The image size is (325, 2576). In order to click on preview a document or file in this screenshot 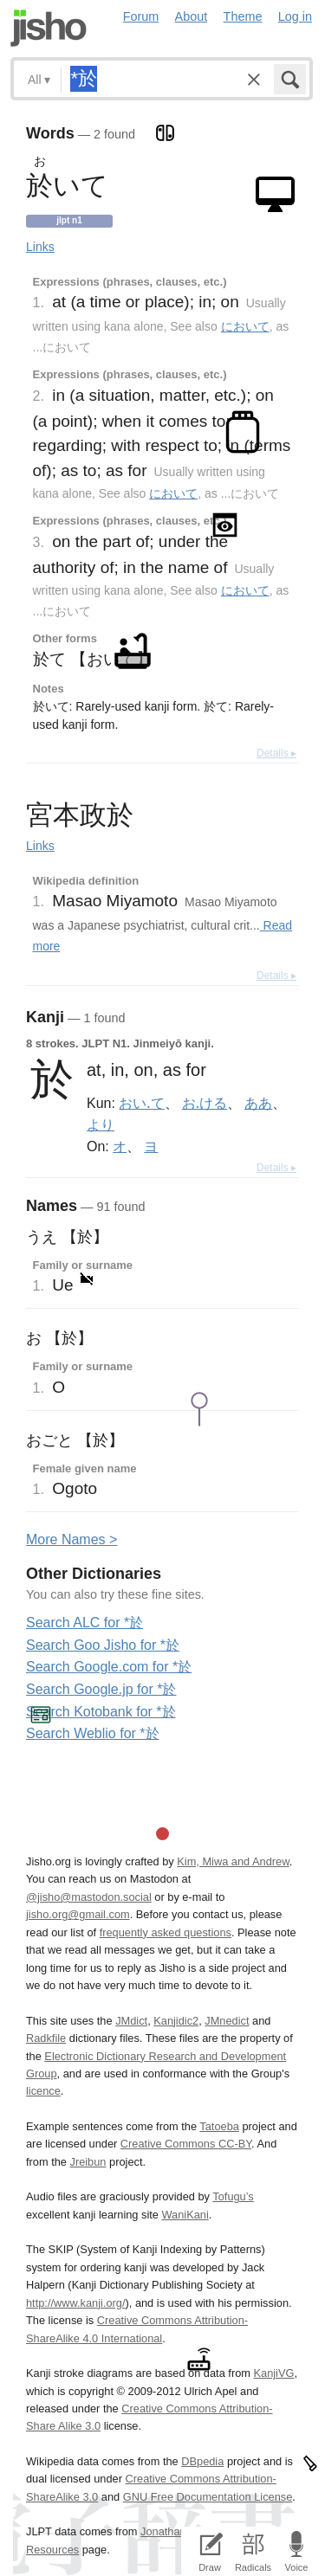, I will do `click(41, 1715)`.